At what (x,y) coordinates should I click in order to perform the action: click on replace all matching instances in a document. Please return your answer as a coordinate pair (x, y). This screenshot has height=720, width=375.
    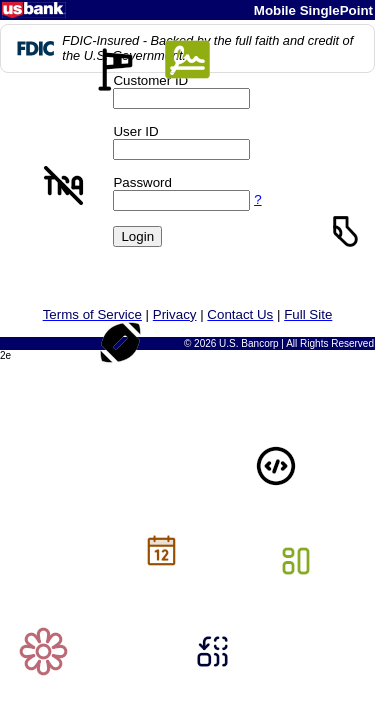
    Looking at the image, I should click on (212, 651).